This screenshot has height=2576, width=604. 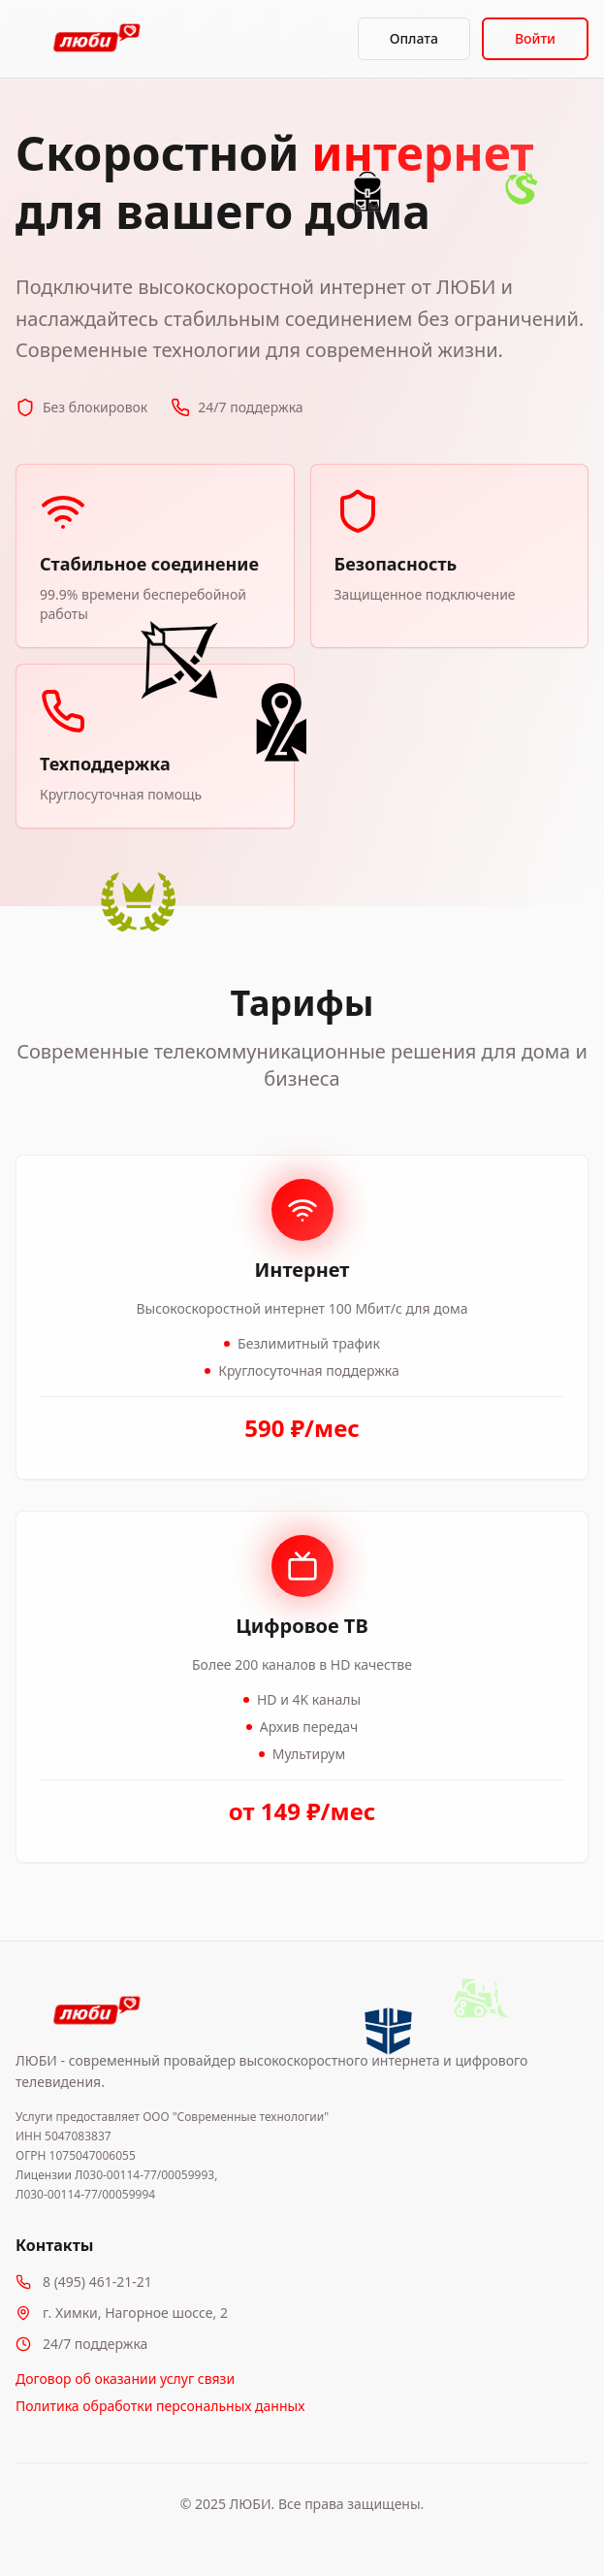 What do you see at coordinates (178, 660) in the screenshot?
I see `equip ranged weapon` at bounding box center [178, 660].